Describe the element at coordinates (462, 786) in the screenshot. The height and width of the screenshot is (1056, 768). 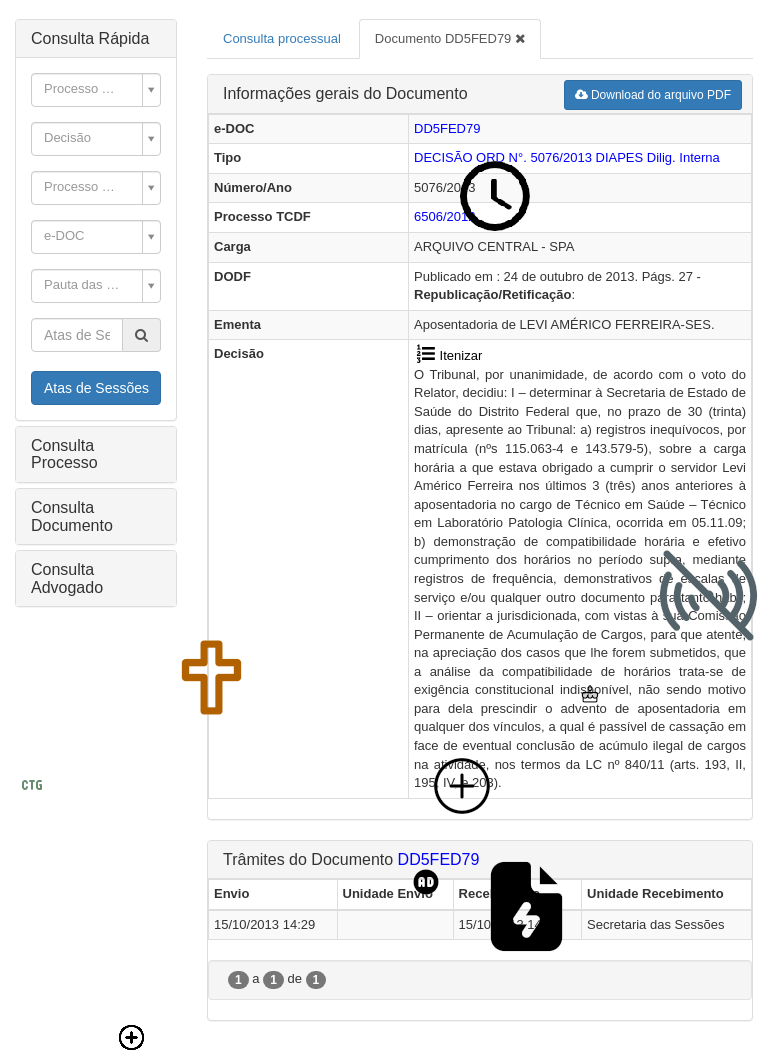
I see `add a new item` at that location.